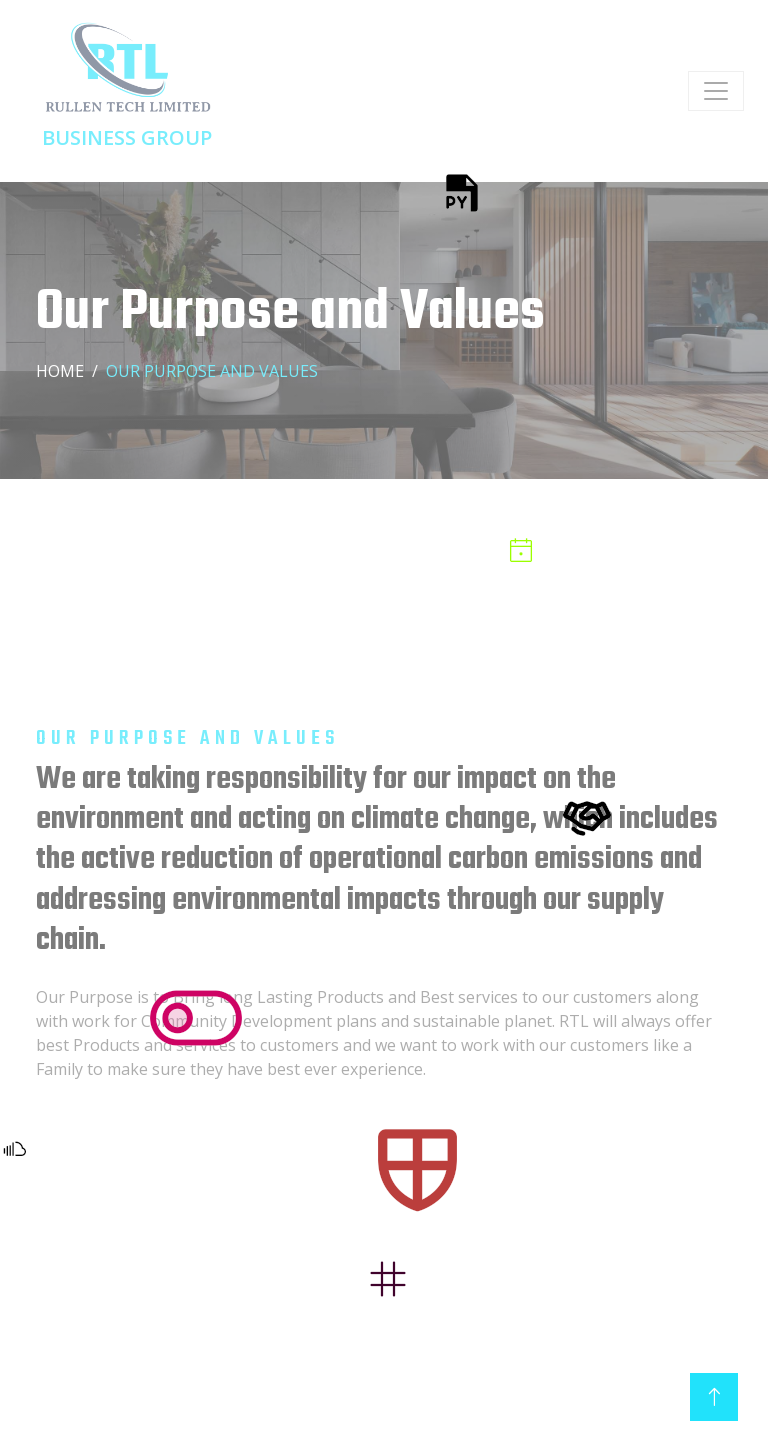 The width and height of the screenshot is (768, 1451). What do you see at coordinates (587, 817) in the screenshot?
I see `indicates a partnership or collaboration` at bounding box center [587, 817].